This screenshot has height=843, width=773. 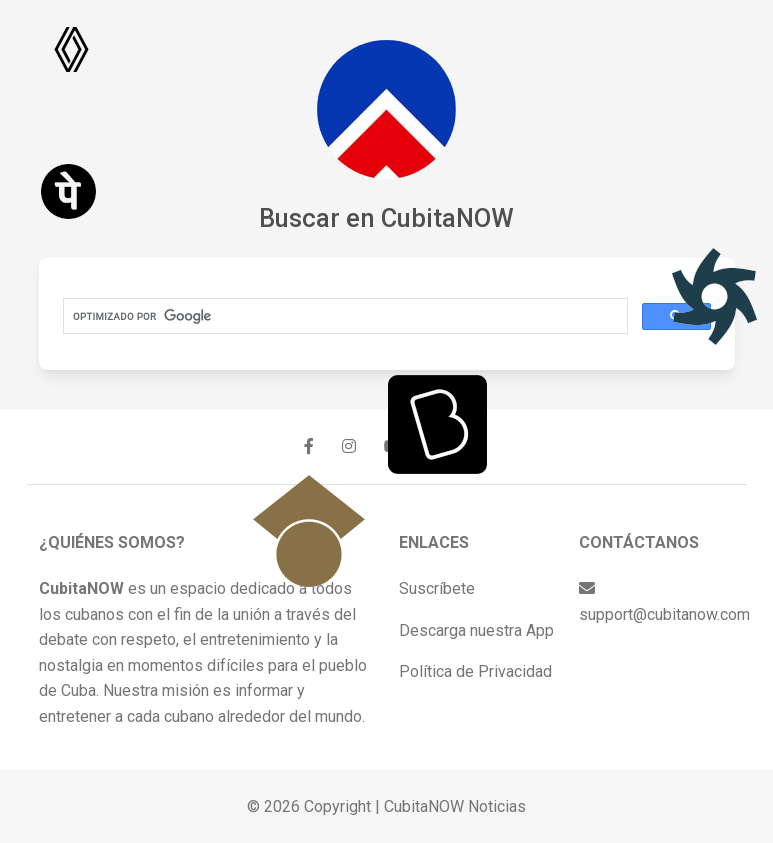 I want to click on open Google Scholar, so click(x=309, y=531).